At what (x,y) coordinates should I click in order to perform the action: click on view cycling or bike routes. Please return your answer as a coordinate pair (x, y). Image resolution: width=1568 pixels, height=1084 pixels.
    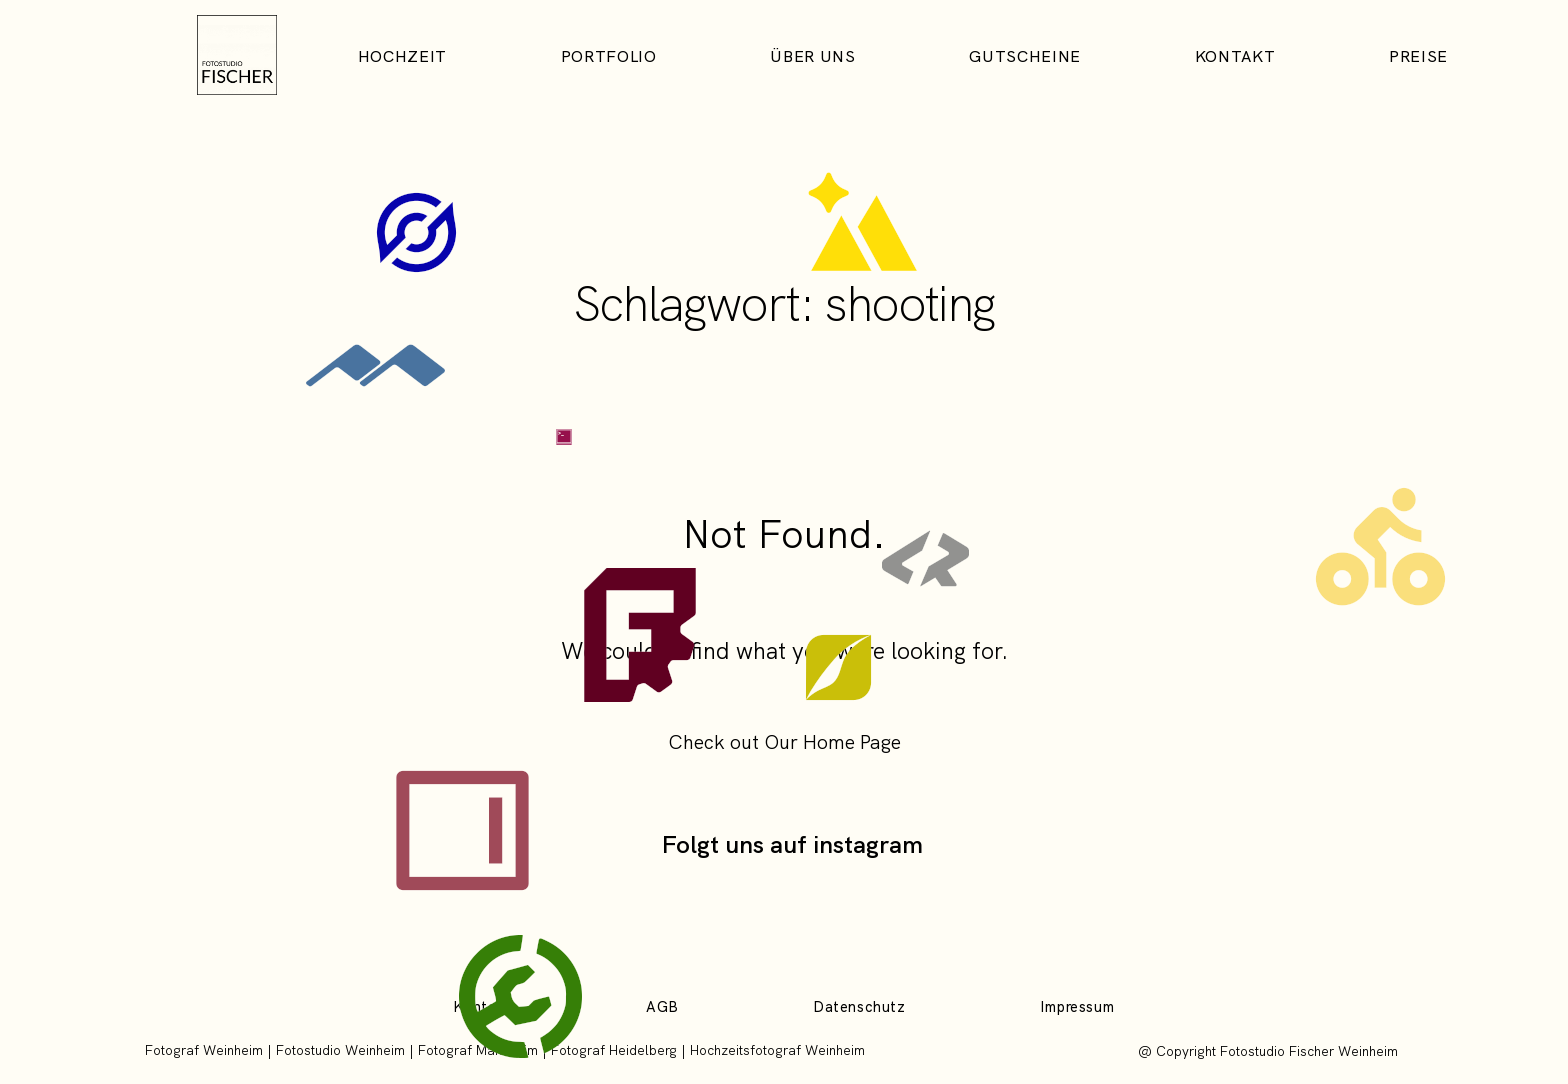
    Looking at the image, I should click on (1380, 552).